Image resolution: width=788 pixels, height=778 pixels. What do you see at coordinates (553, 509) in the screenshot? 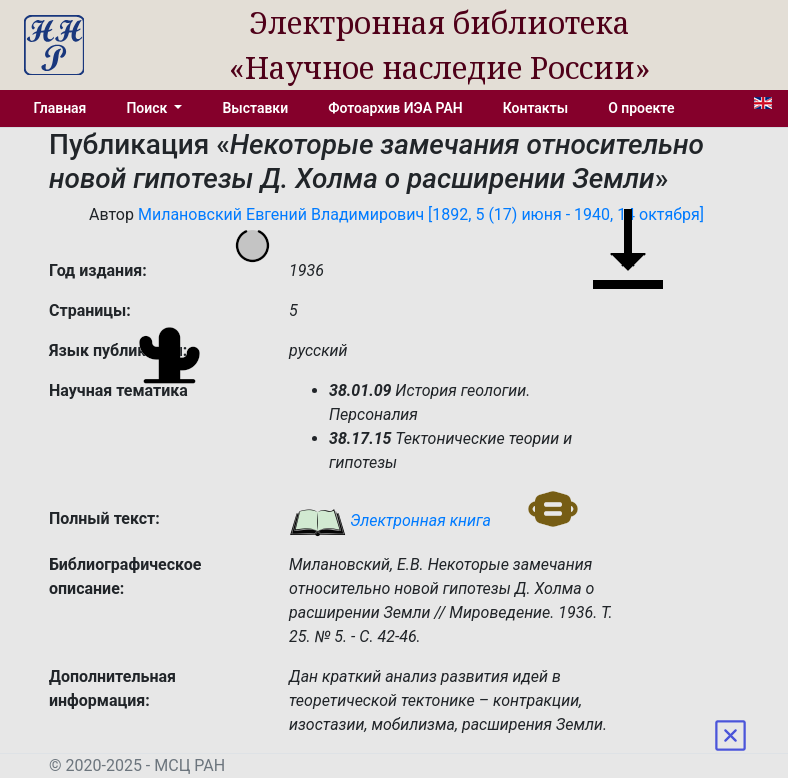
I see `indicates mask required or health safety area` at bounding box center [553, 509].